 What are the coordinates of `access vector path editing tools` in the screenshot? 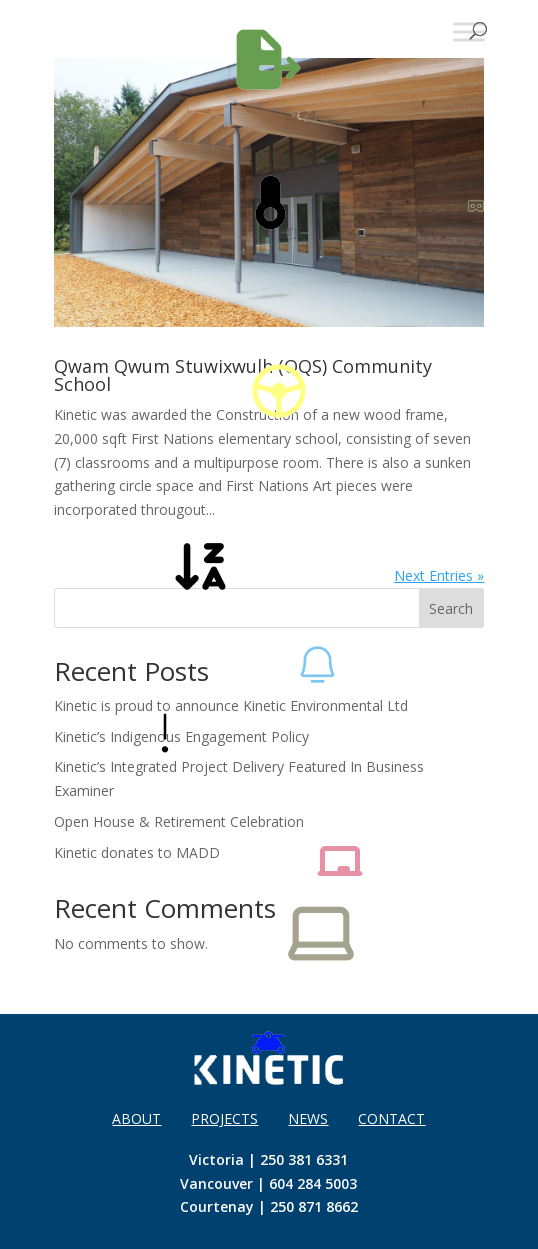 It's located at (268, 1042).